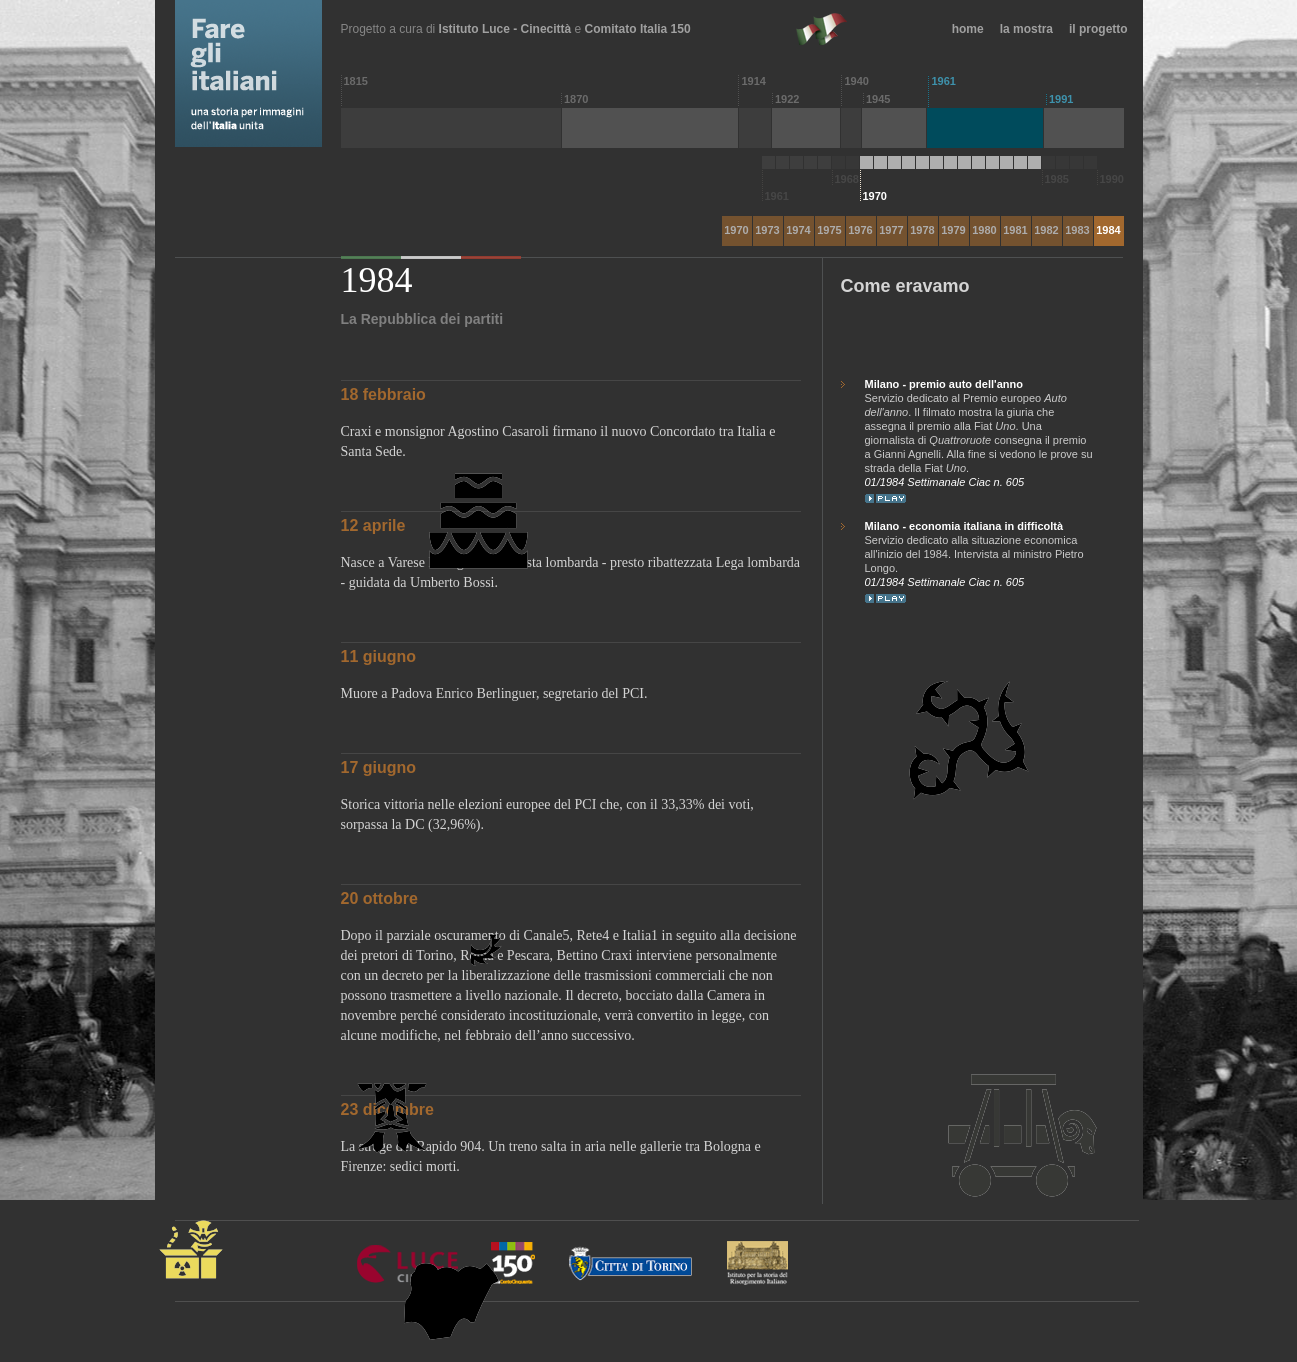  What do you see at coordinates (967, 738) in the screenshot?
I see `select a thorny or cursed status effect` at bounding box center [967, 738].